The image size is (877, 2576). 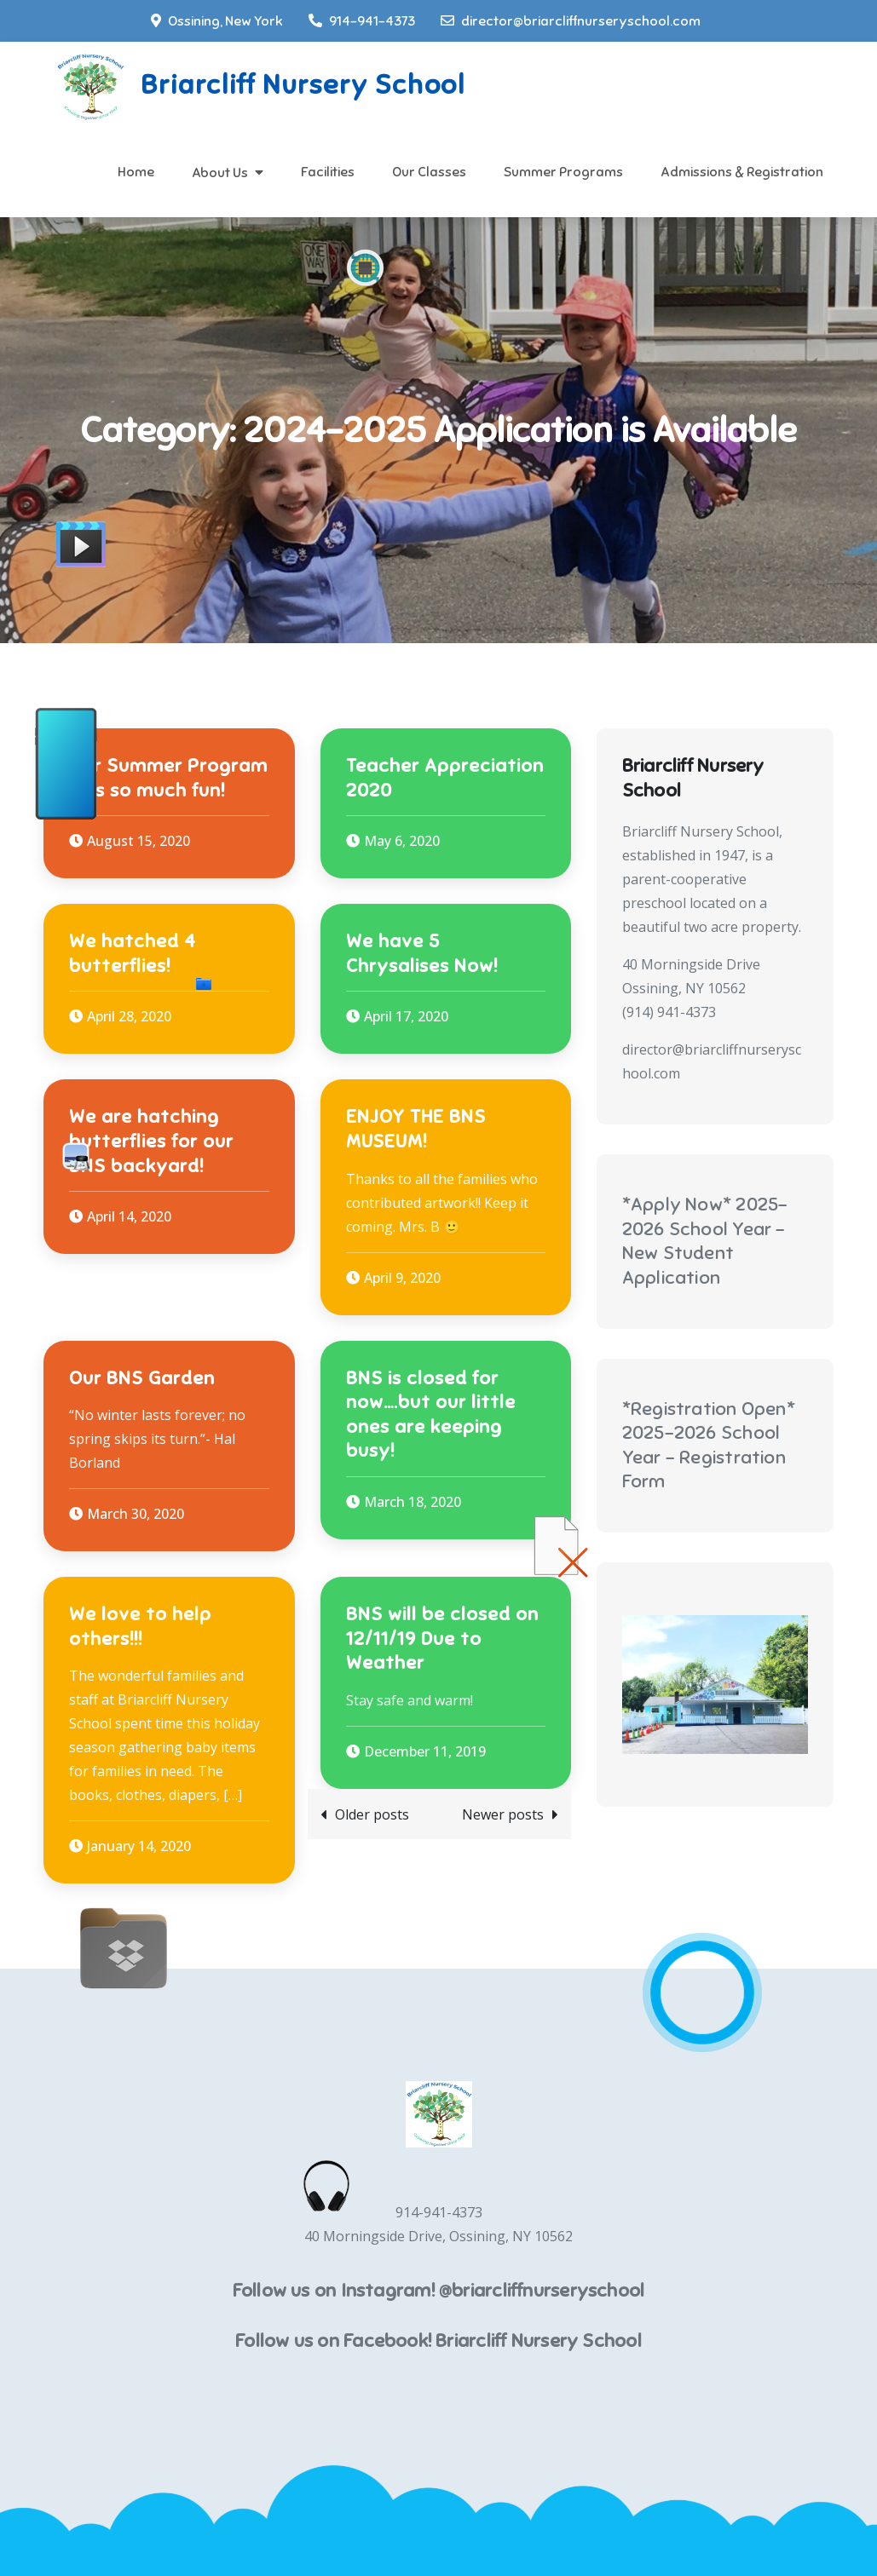 What do you see at coordinates (66, 763) in the screenshot?
I see `indicates a connected mobile device` at bounding box center [66, 763].